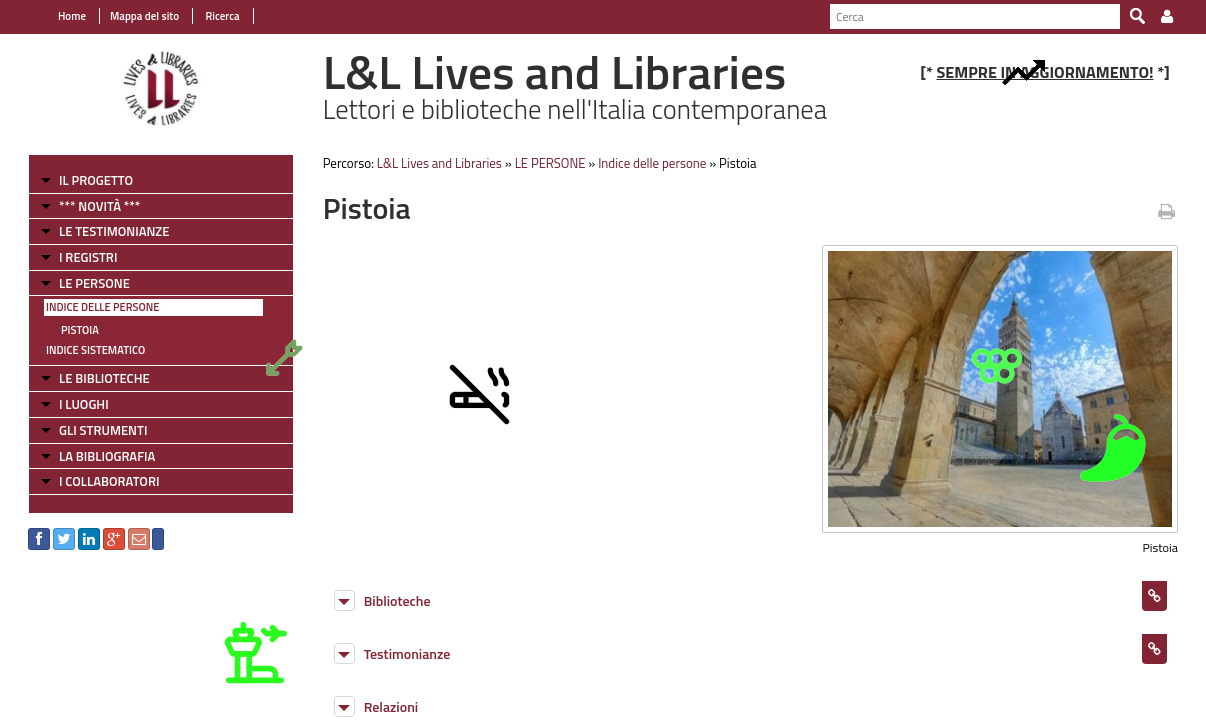  What do you see at coordinates (479, 394) in the screenshot?
I see `no smoking allowed in this area` at bounding box center [479, 394].